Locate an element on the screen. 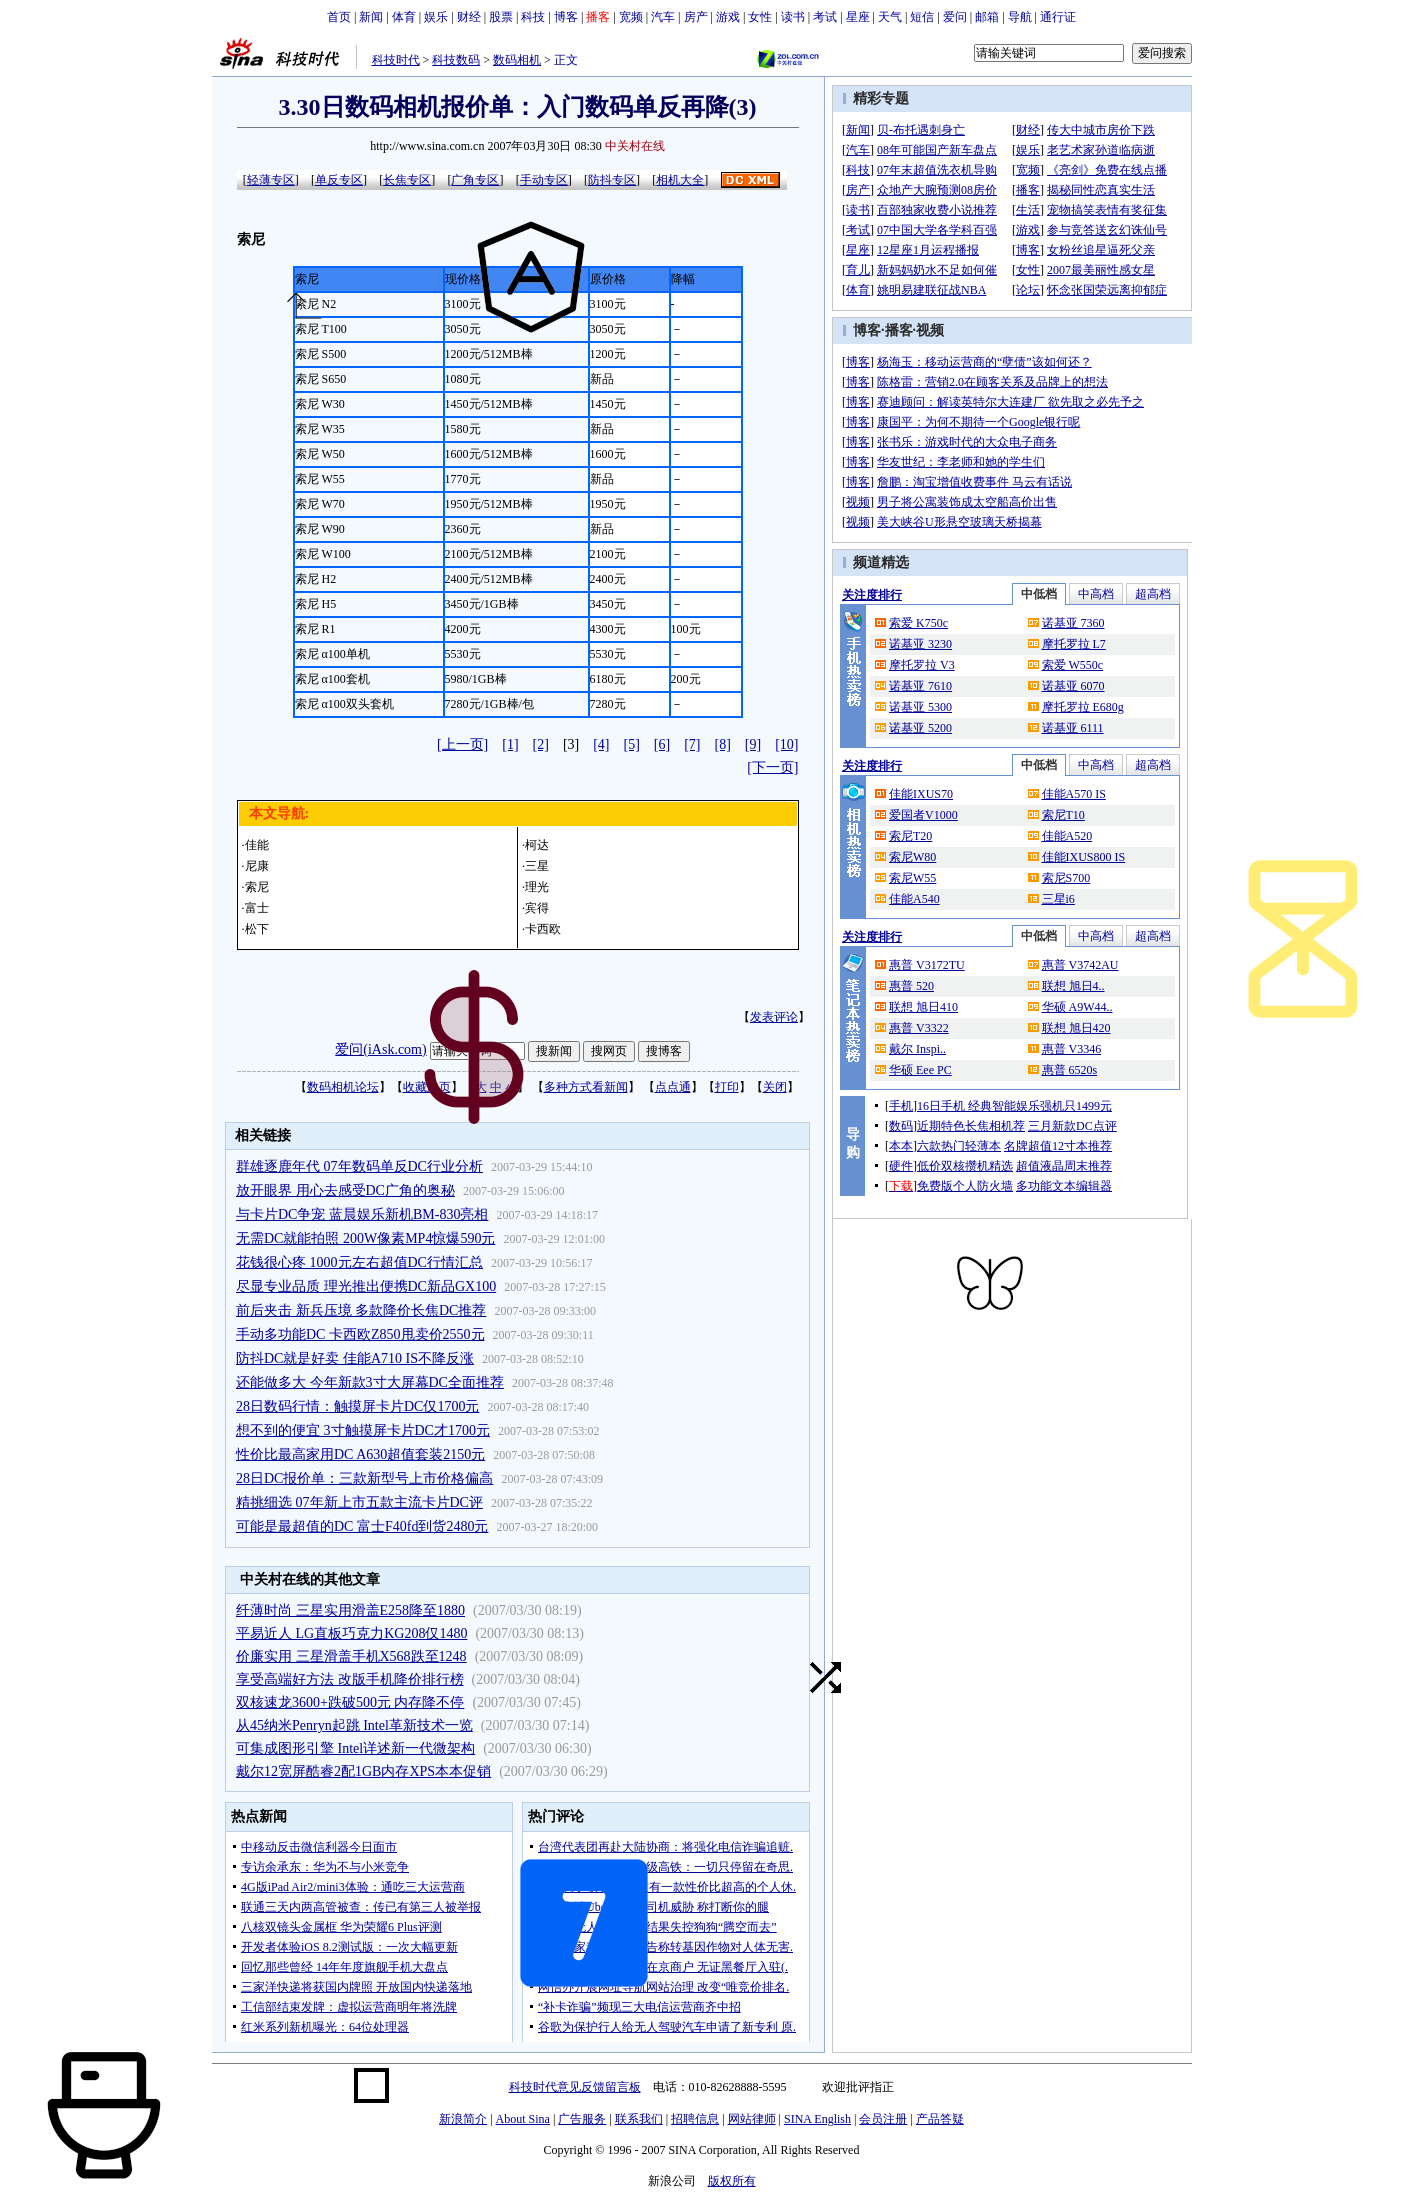 The image size is (1403, 2210). view pricing or payment options is located at coordinates (474, 1047).